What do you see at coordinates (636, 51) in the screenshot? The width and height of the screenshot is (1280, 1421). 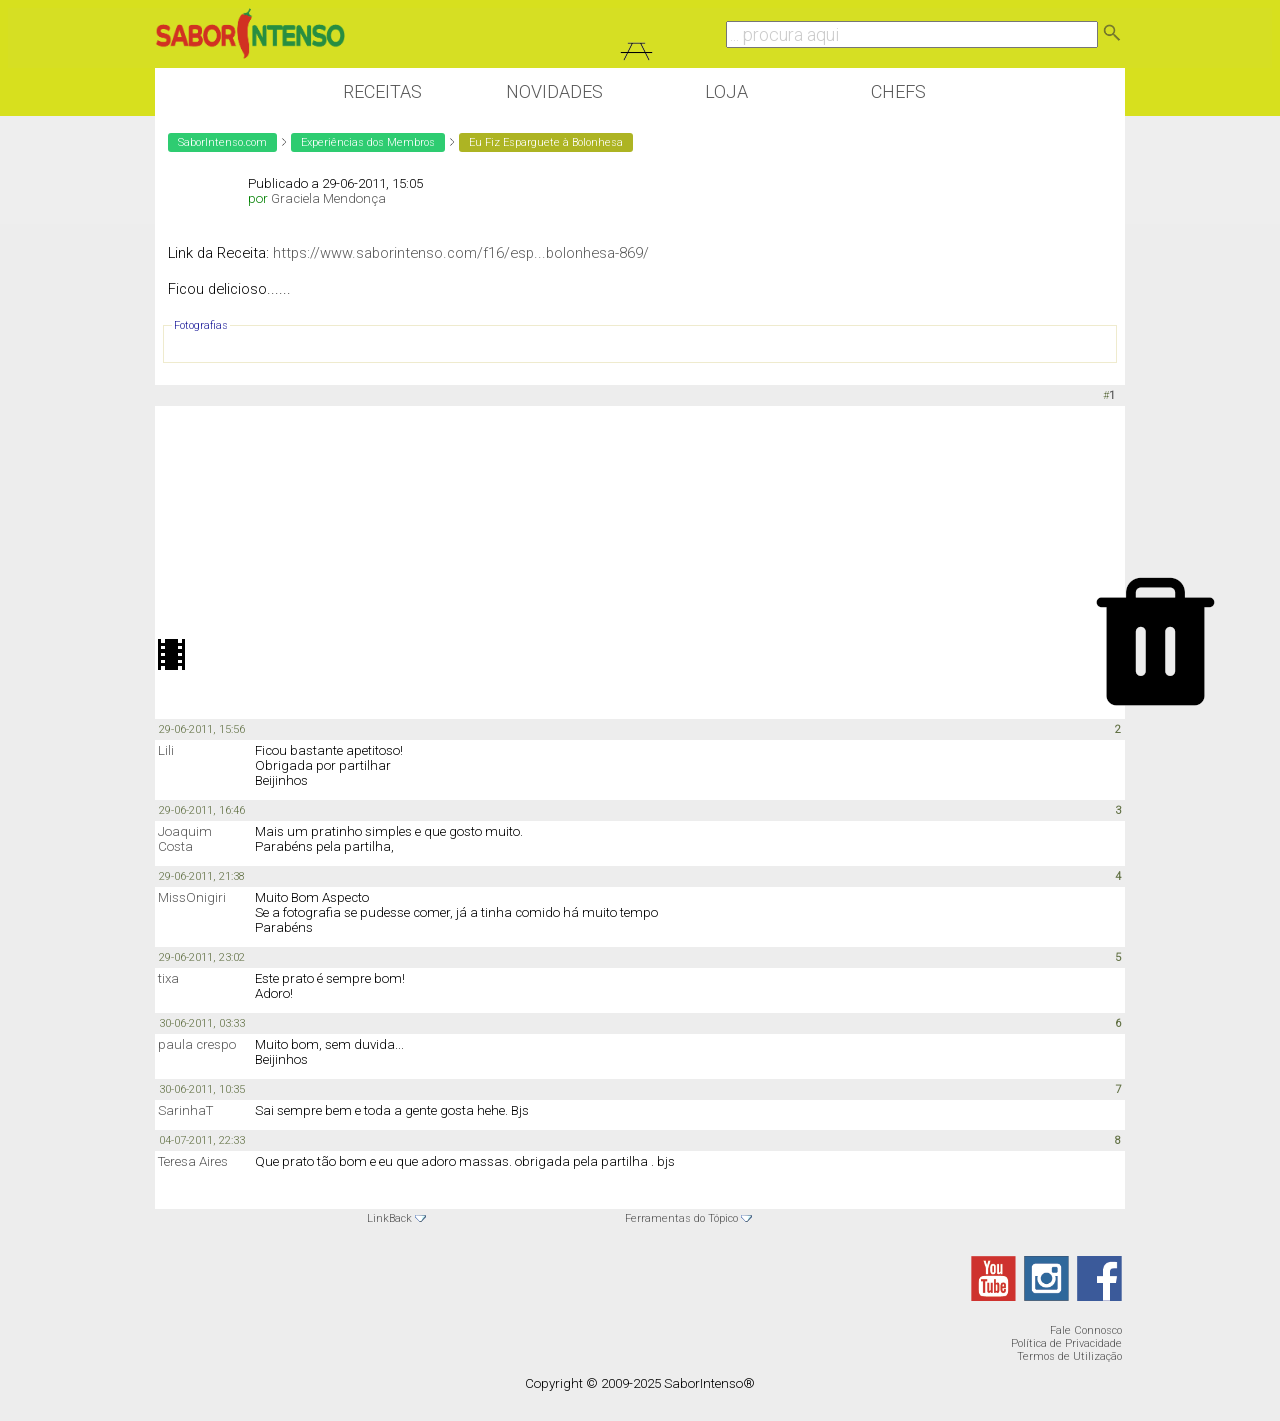 I see `view nearby picnic areas` at bounding box center [636, 51].